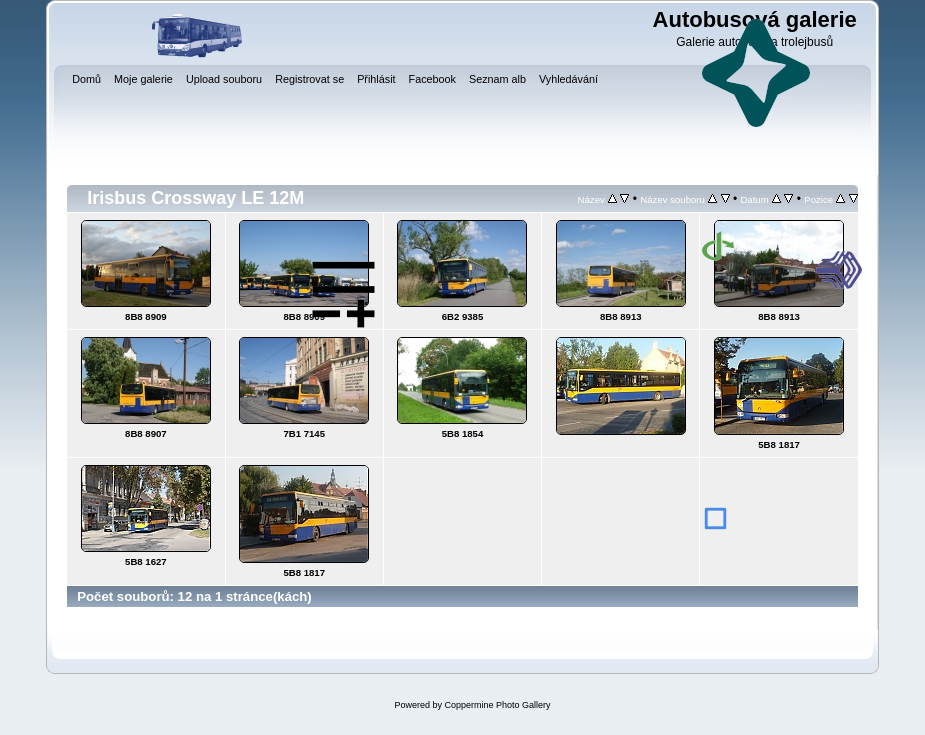 Image resolution: width=925 pixels, height=735 pixels. I want to click on pm2 process manager logo, so click(839, 270).